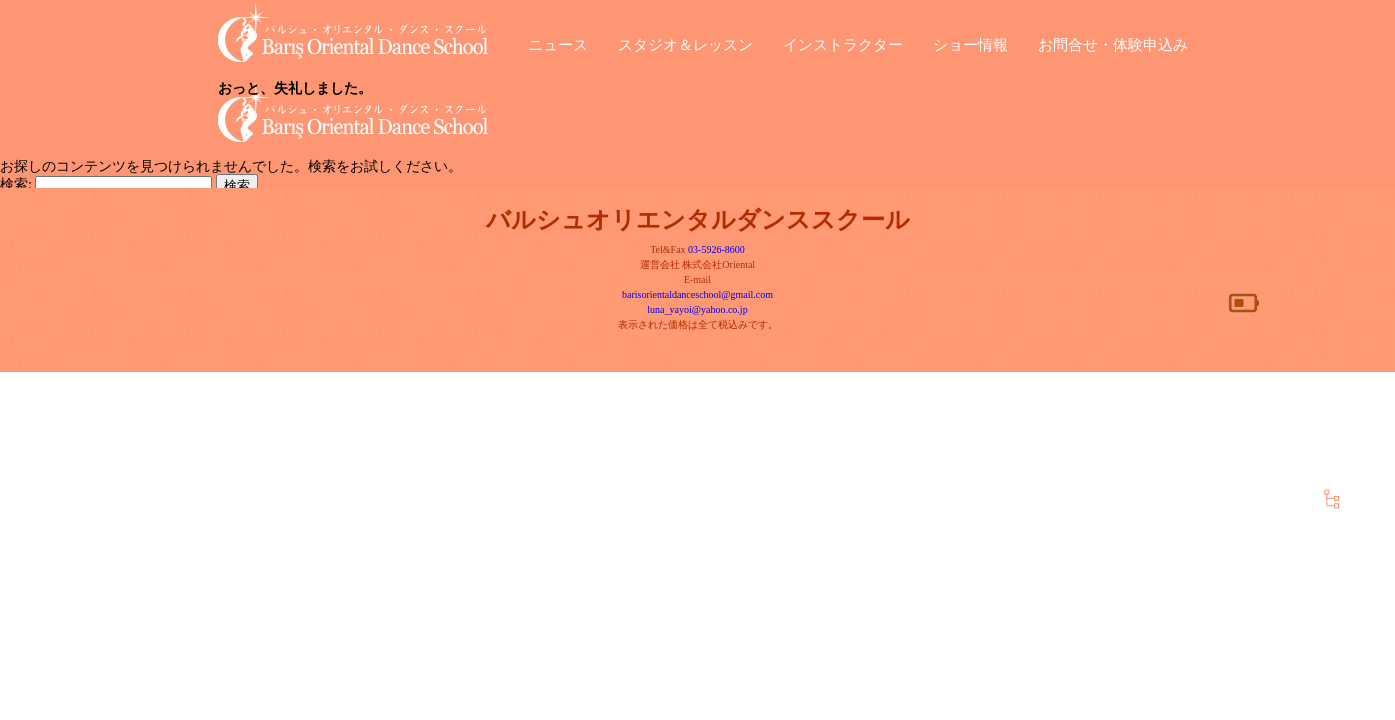 The width and height of the screenshot is (1395, 720). What do you see at coordinates (1243, 303) in the screenshot?
I see `indicates battery at approximately 50% charge` at bounding box center [1243, 303].